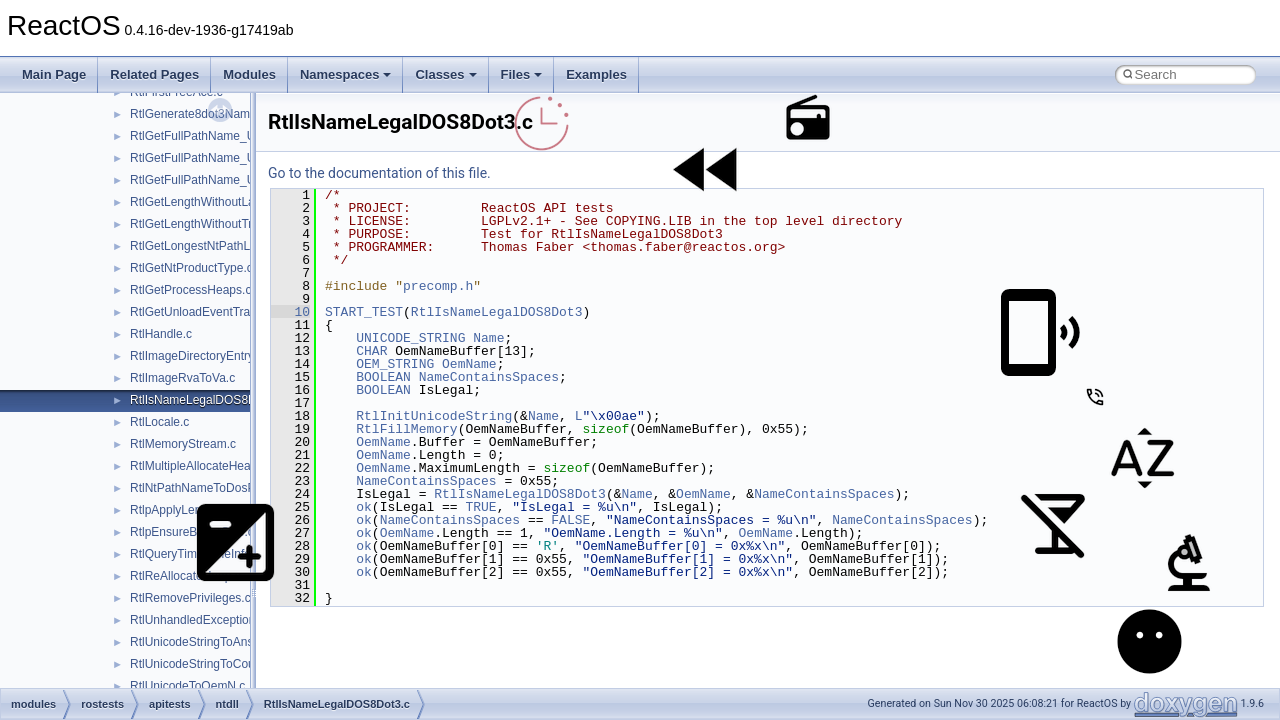  What do you see at coordinates (707, 169) in the screenshot?
I see `rewind media playback` at bounding box center [707, 169].